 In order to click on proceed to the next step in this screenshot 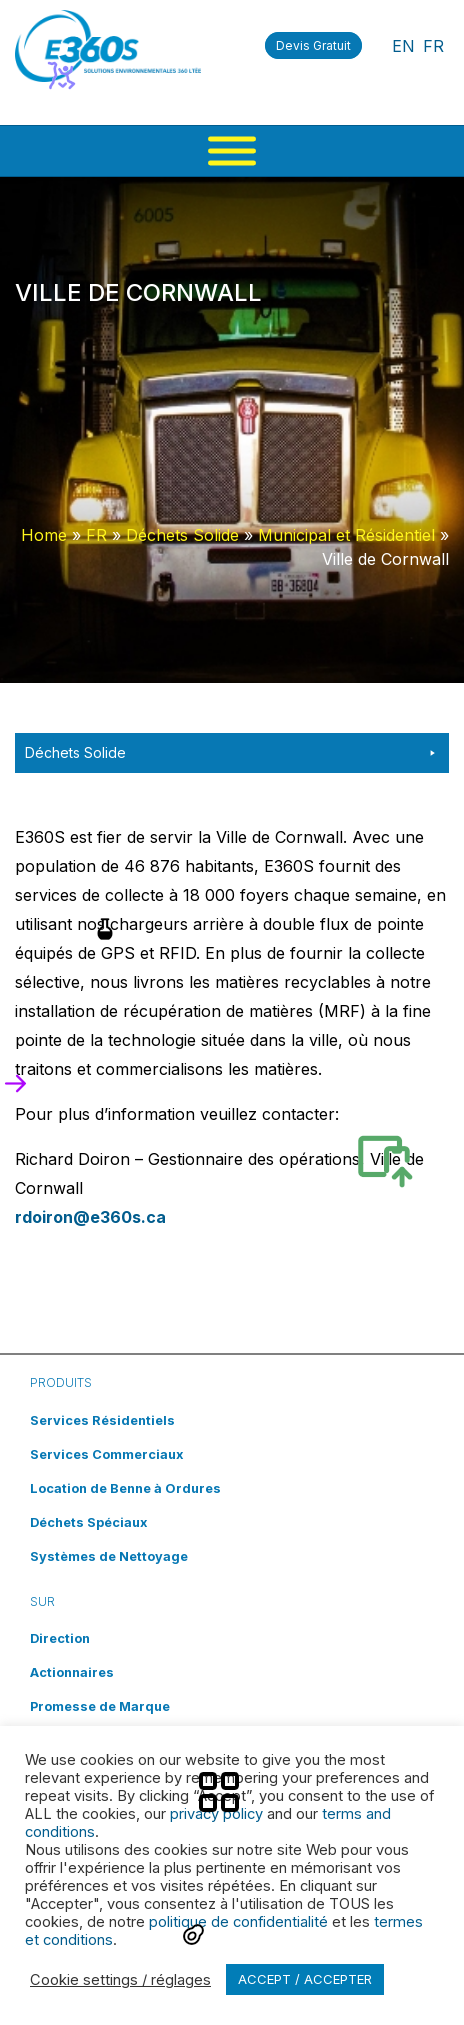, I will do `click(15, 1083)`.